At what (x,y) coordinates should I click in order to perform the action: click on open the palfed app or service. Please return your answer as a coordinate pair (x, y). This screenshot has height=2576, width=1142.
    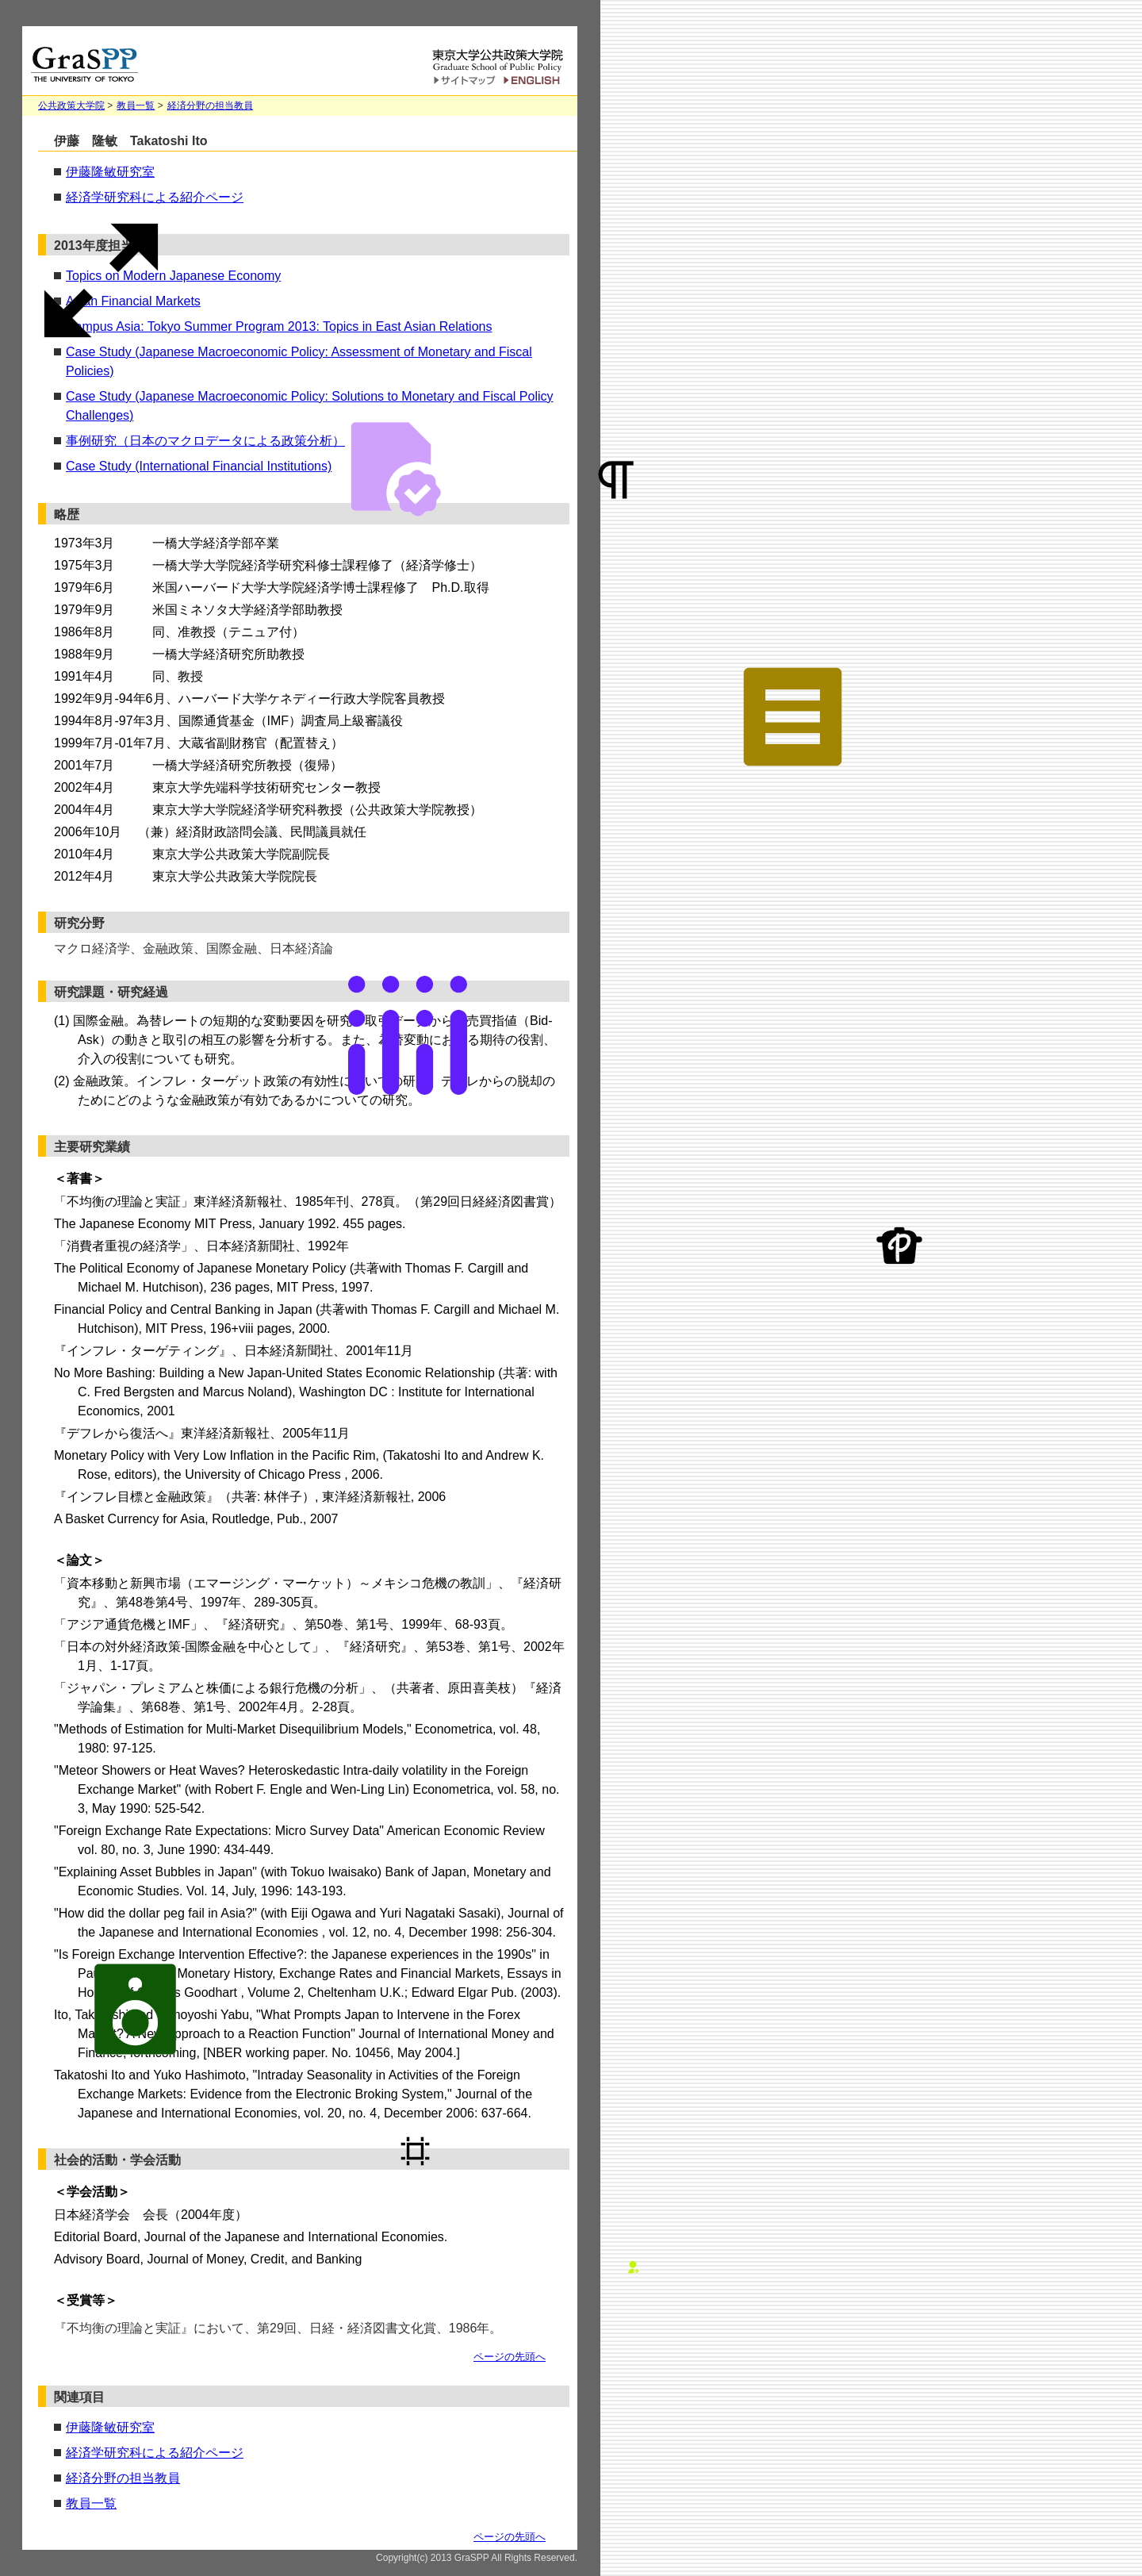
    Looking at the image, I should click on (899, 1246).